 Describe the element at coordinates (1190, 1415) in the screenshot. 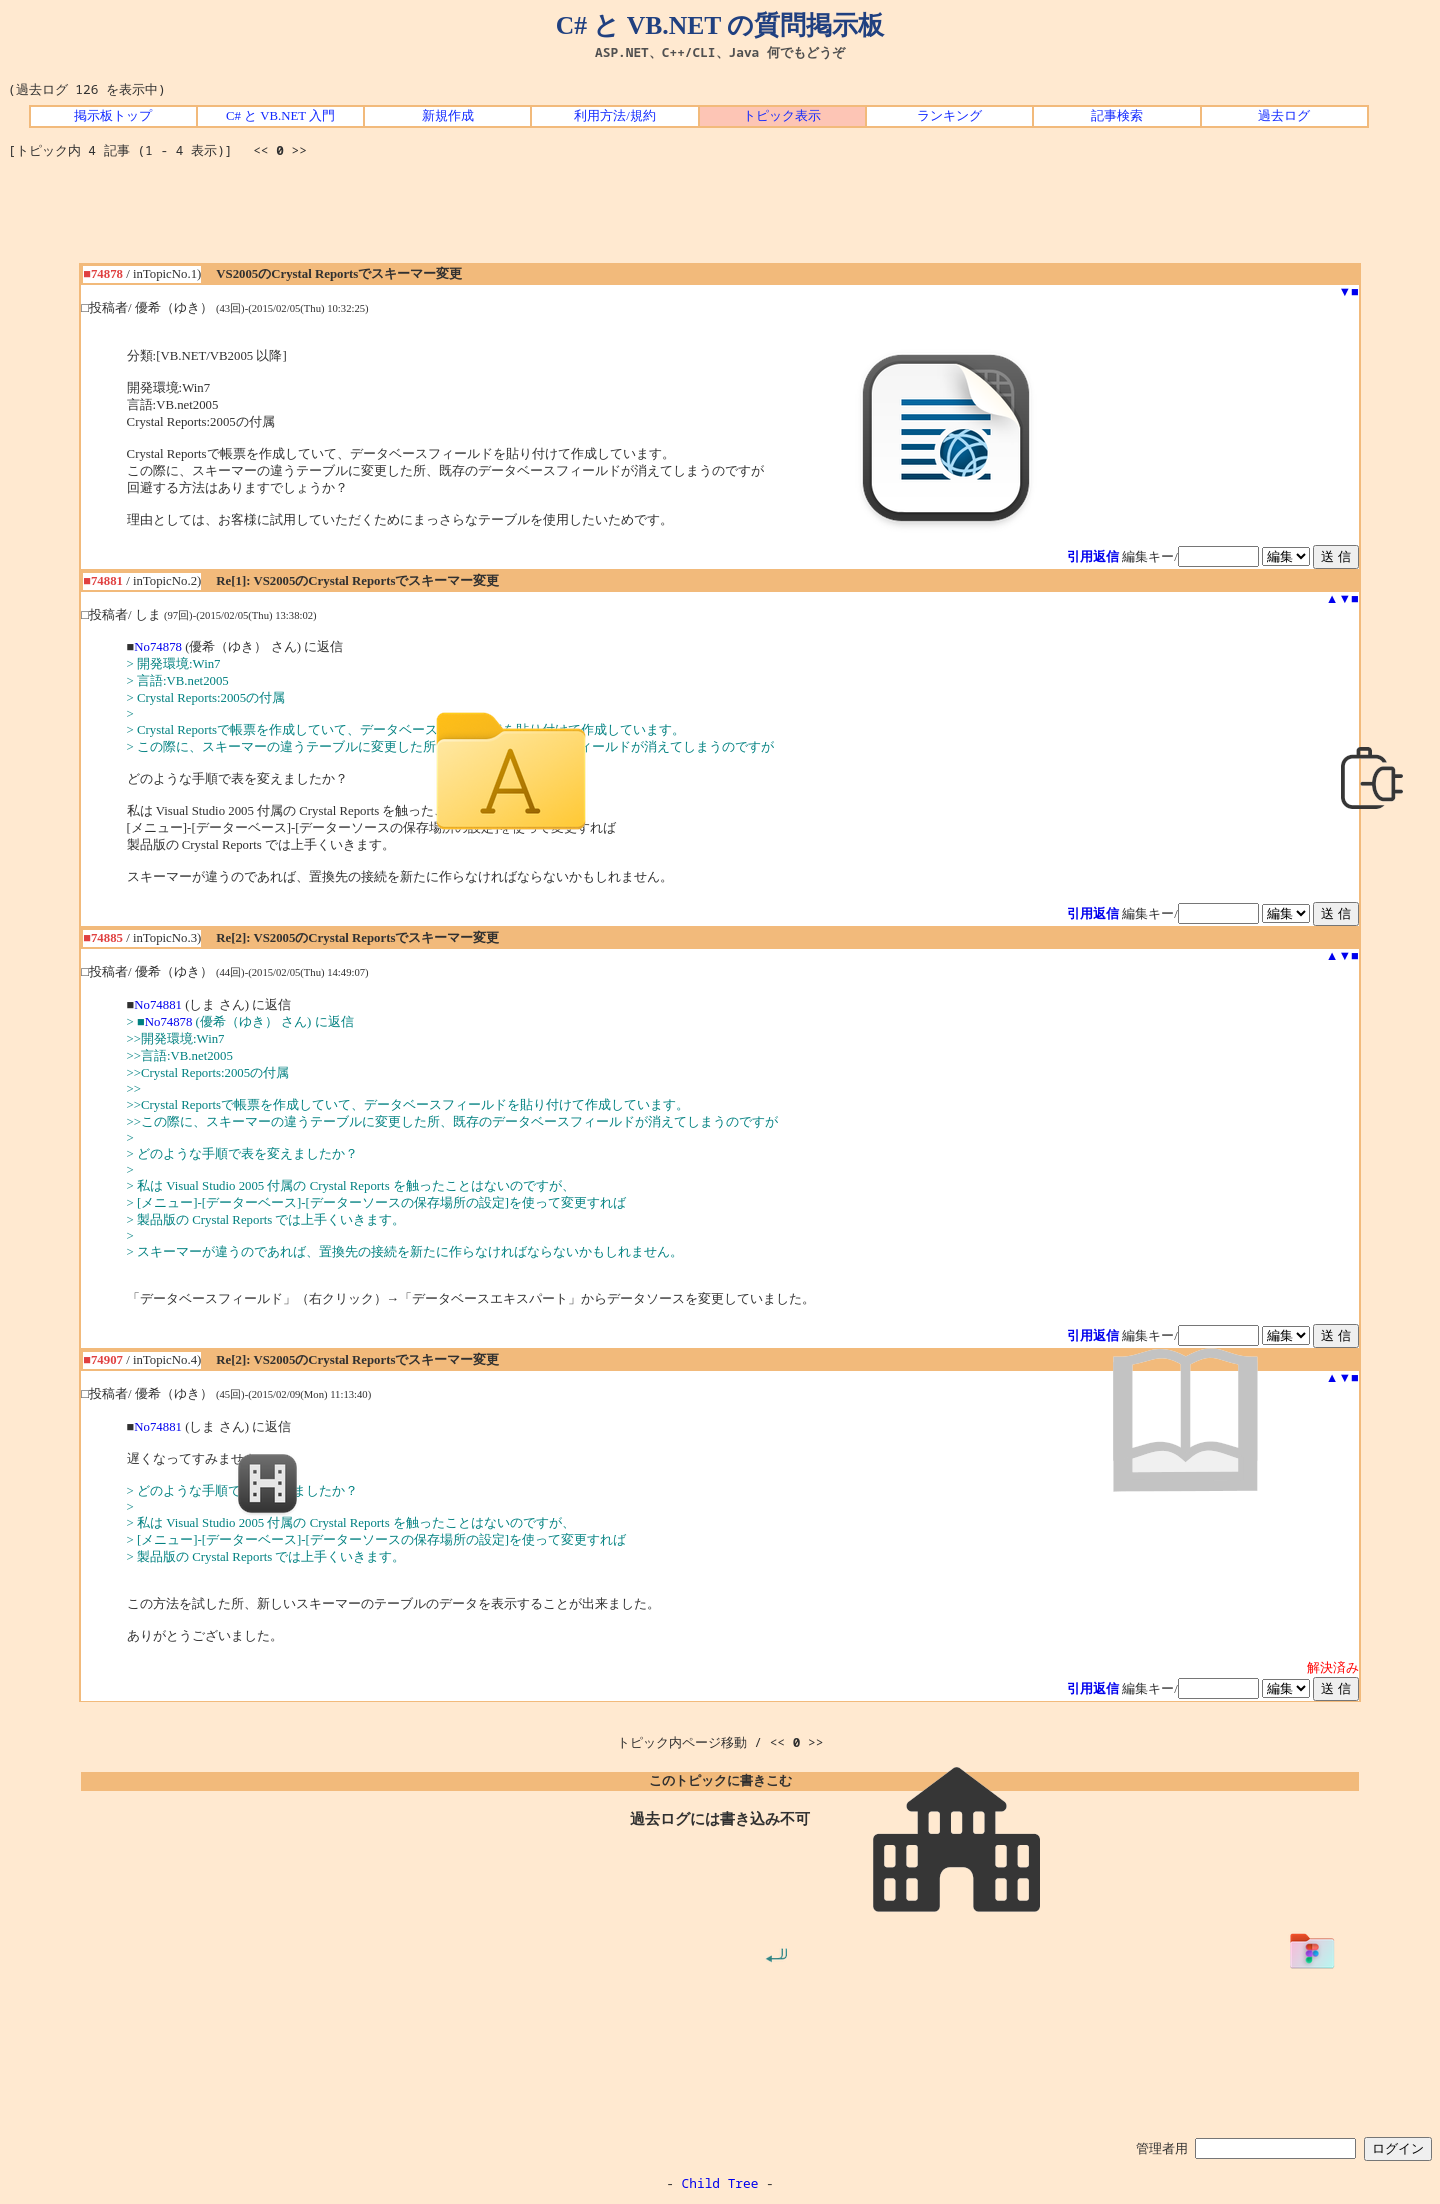

I see `open the dictionary application` at that location.